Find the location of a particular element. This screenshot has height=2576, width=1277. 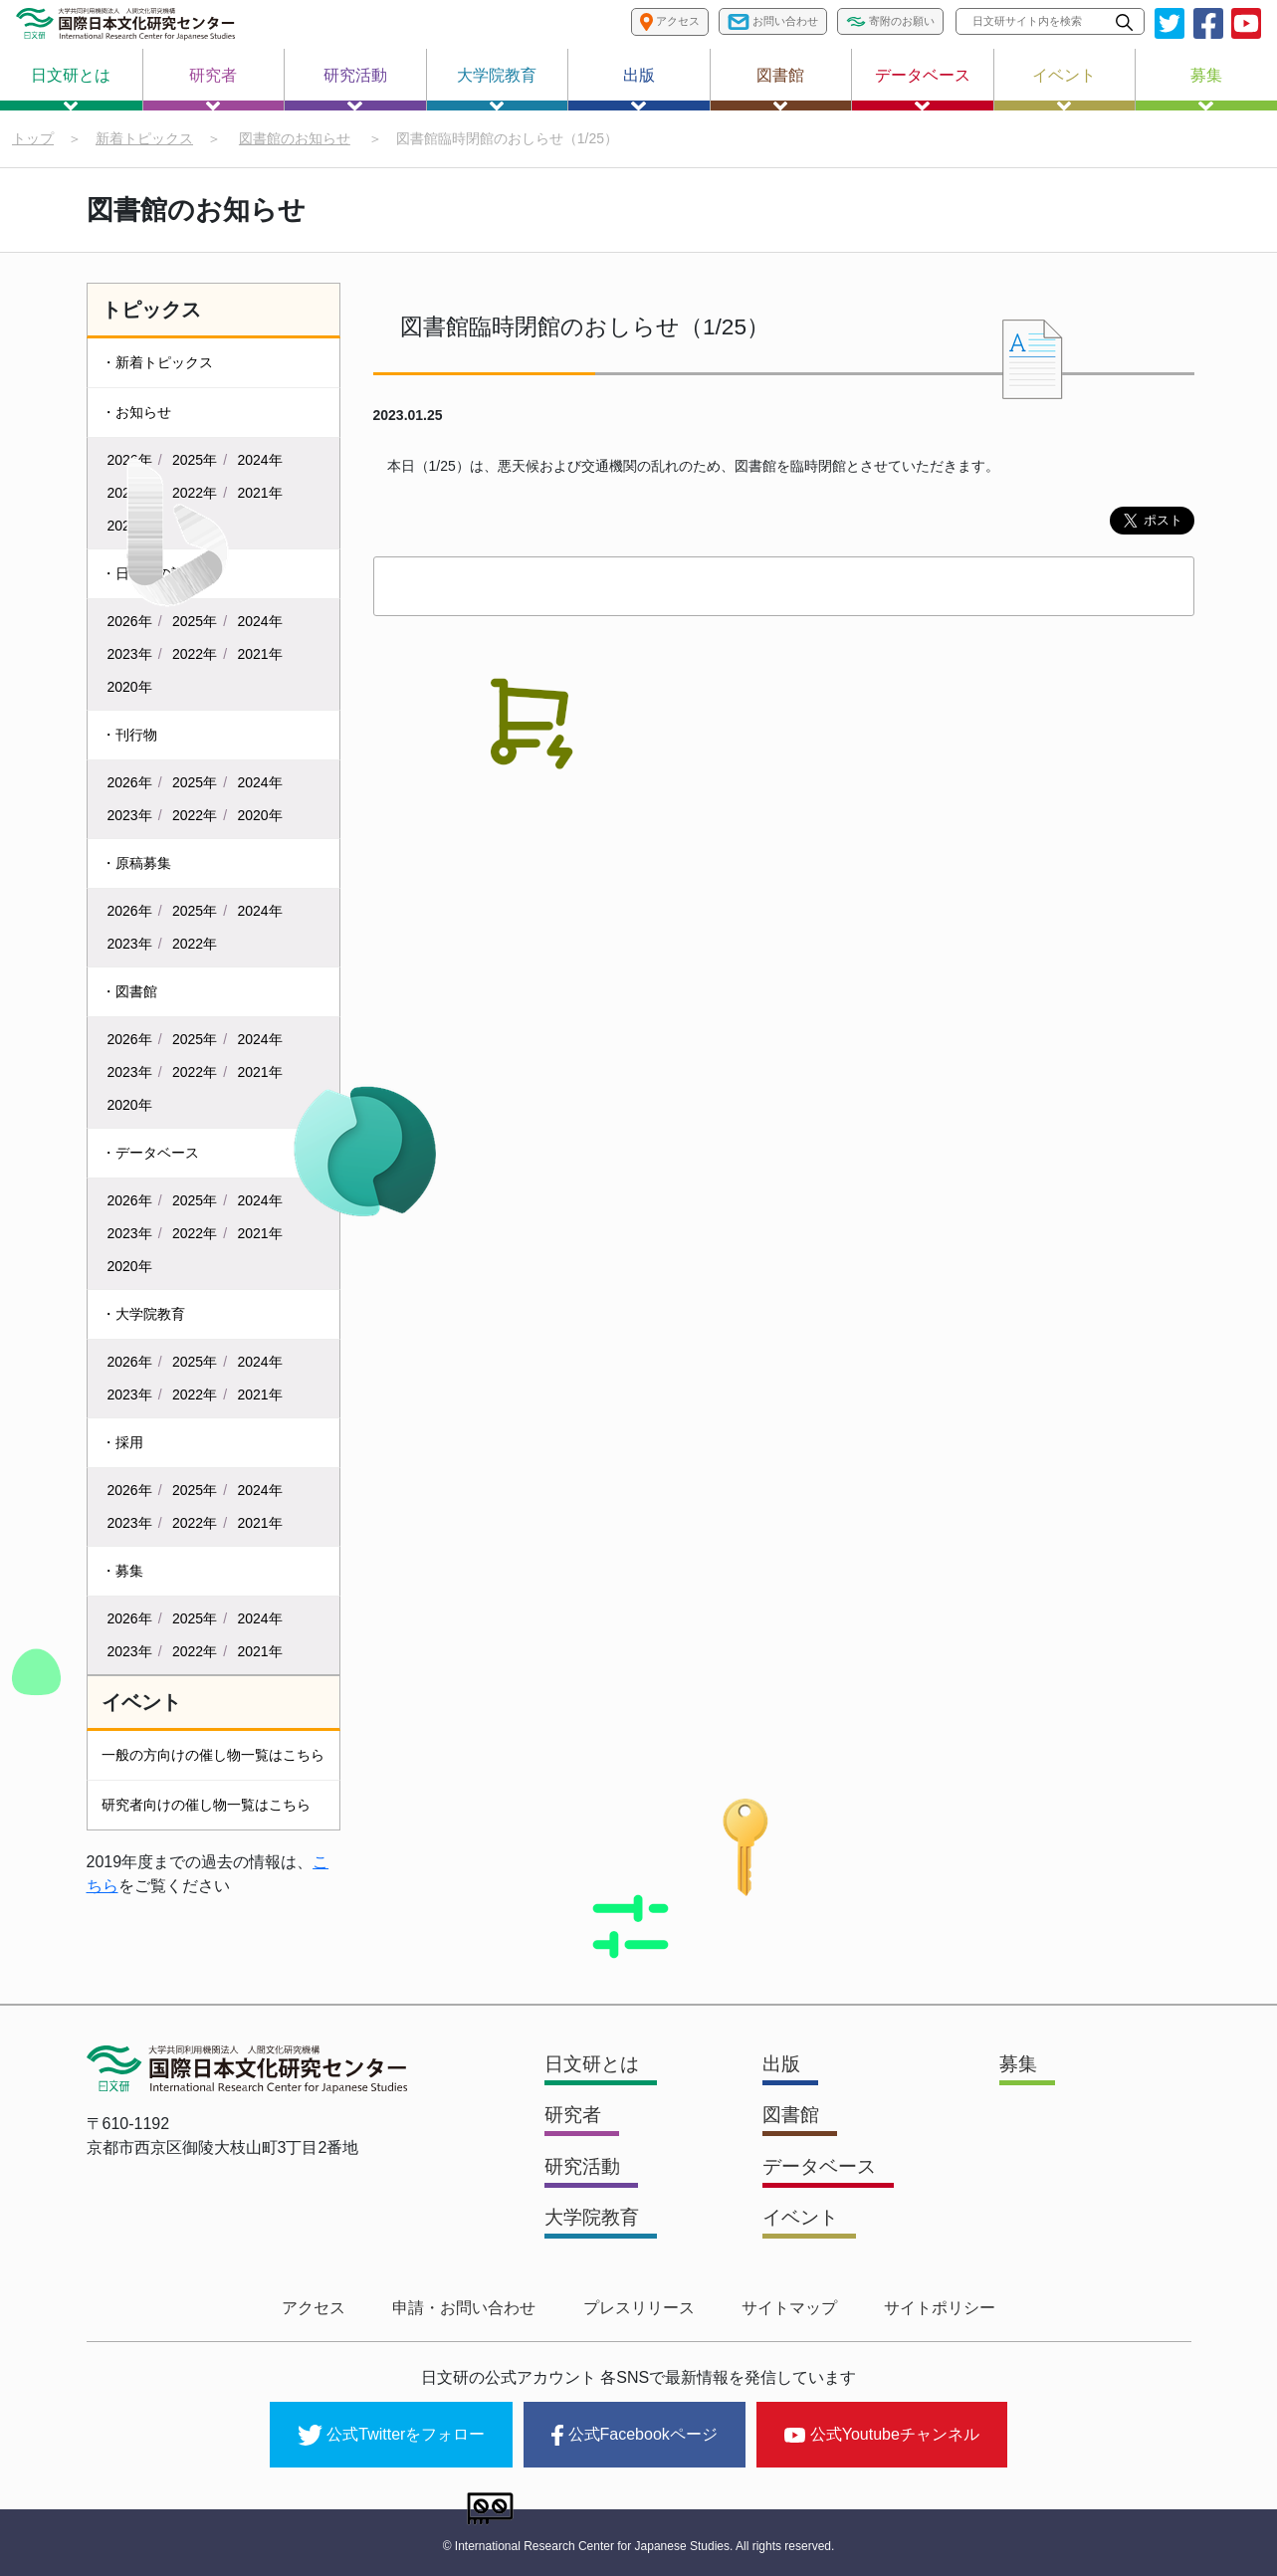

open microsoft bing search app is located at coordinates (177, 532).